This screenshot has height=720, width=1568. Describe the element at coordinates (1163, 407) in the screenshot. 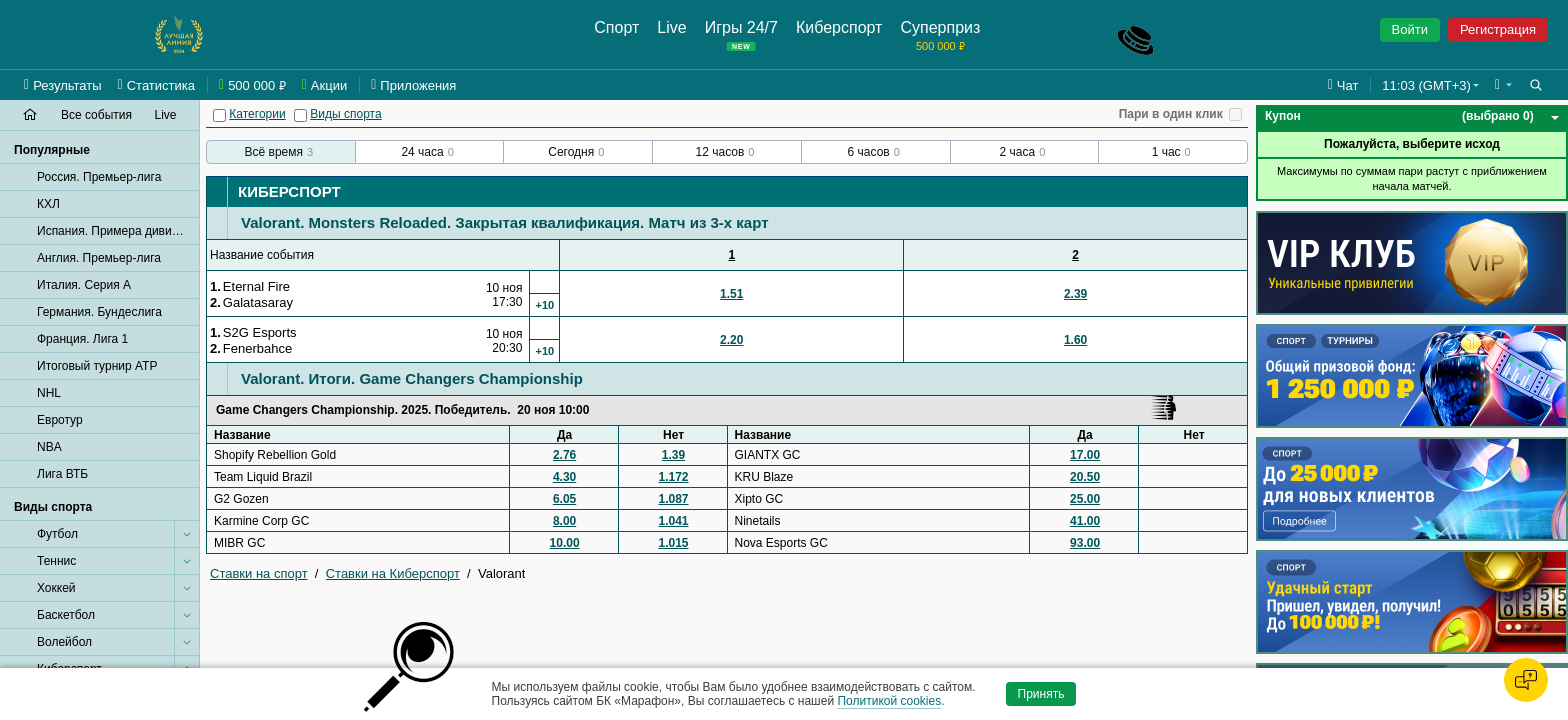

I see `indicates evasion or dodge ability activated` at that location.